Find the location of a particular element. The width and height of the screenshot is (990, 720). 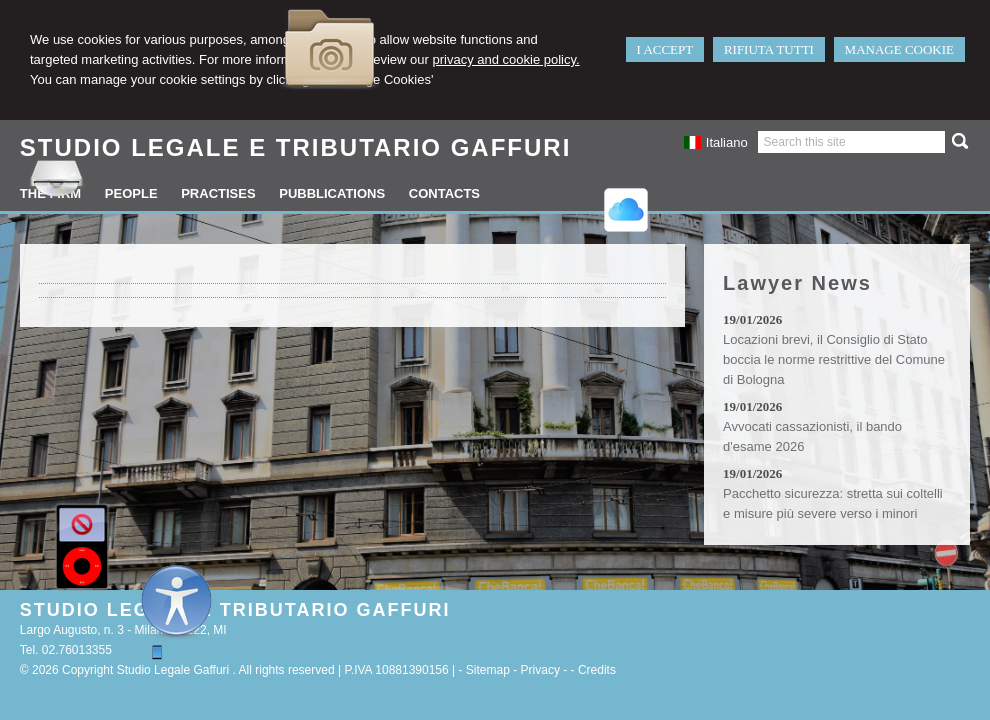

access iCloud Drive diagnostics is located at coordinates (626, 210).